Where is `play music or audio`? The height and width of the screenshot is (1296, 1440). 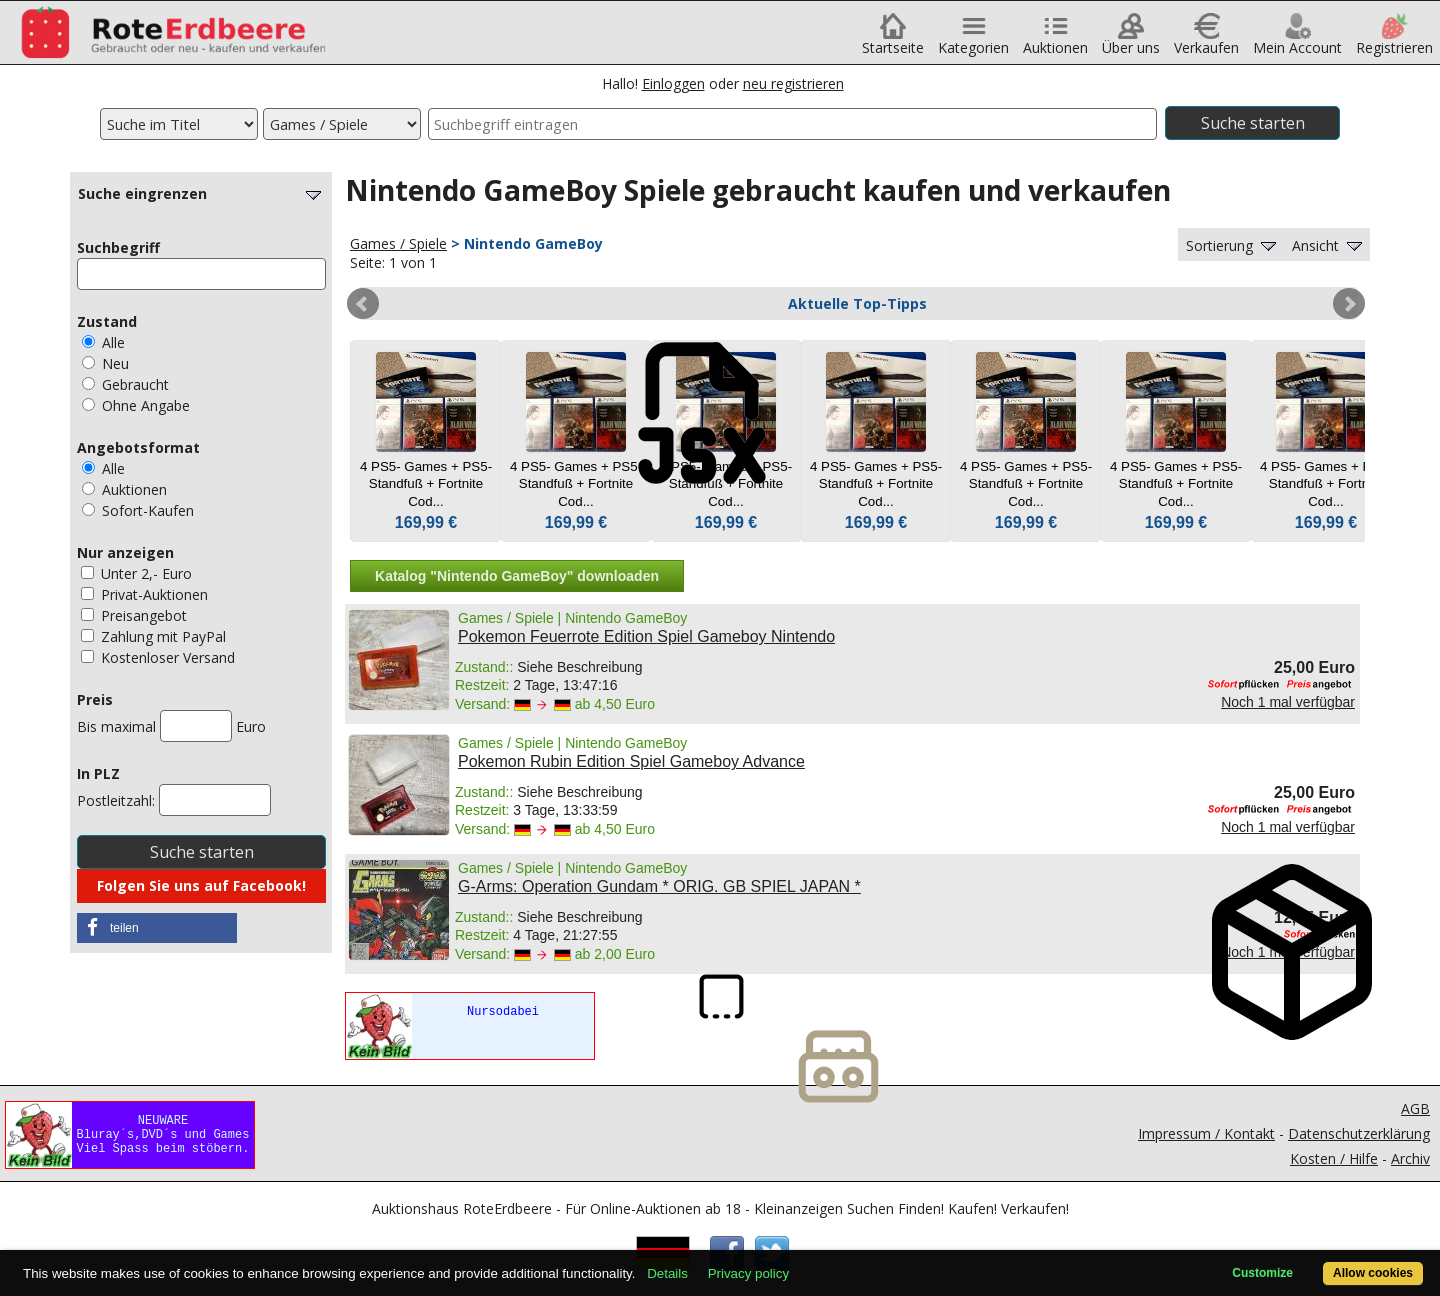 play music or audio is located at coordinates (838, 1066).